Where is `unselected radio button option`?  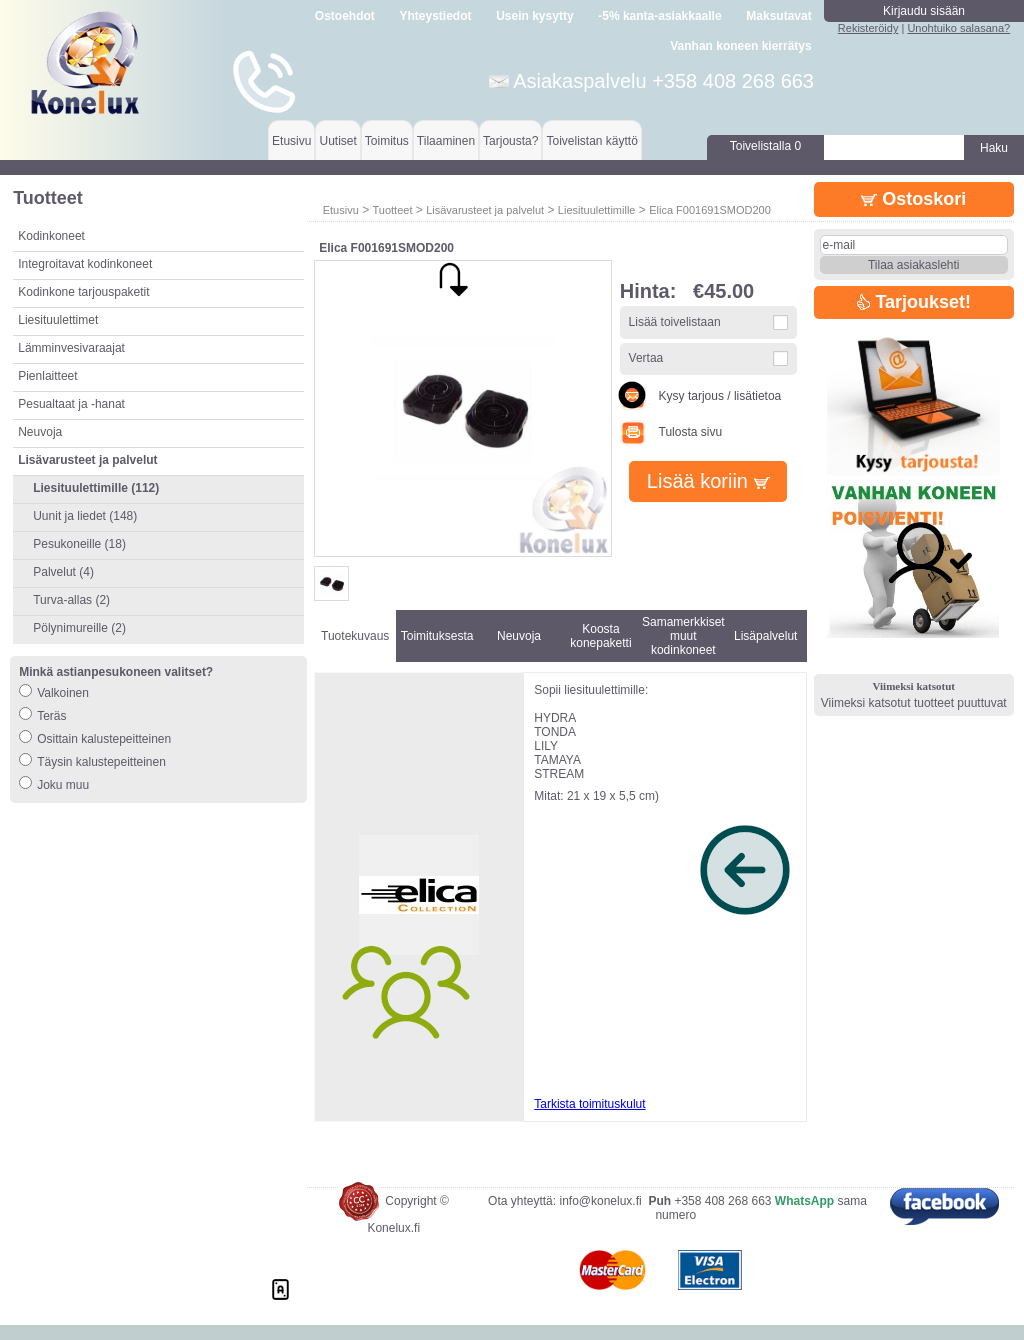 unselected radio button option is located at coordinates (632, 395).